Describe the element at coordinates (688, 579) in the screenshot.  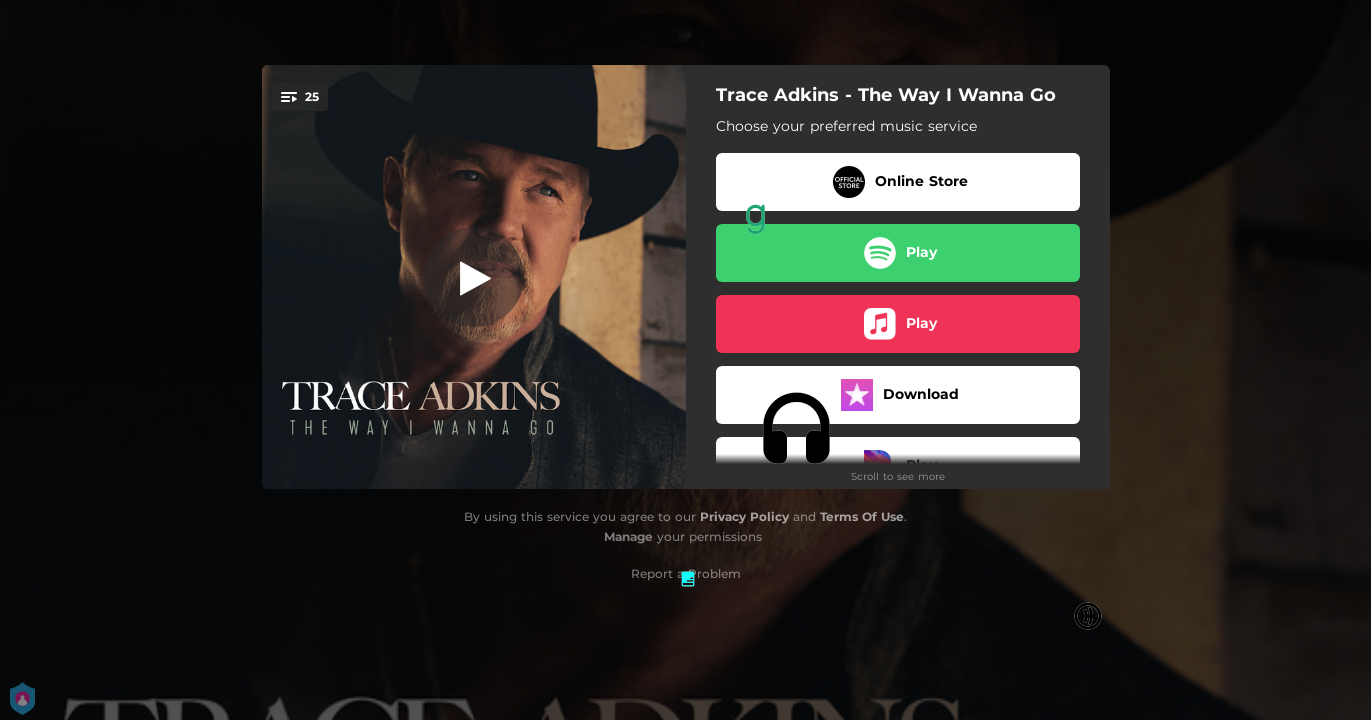
I see `indicates stairs or stairway access` at that location.